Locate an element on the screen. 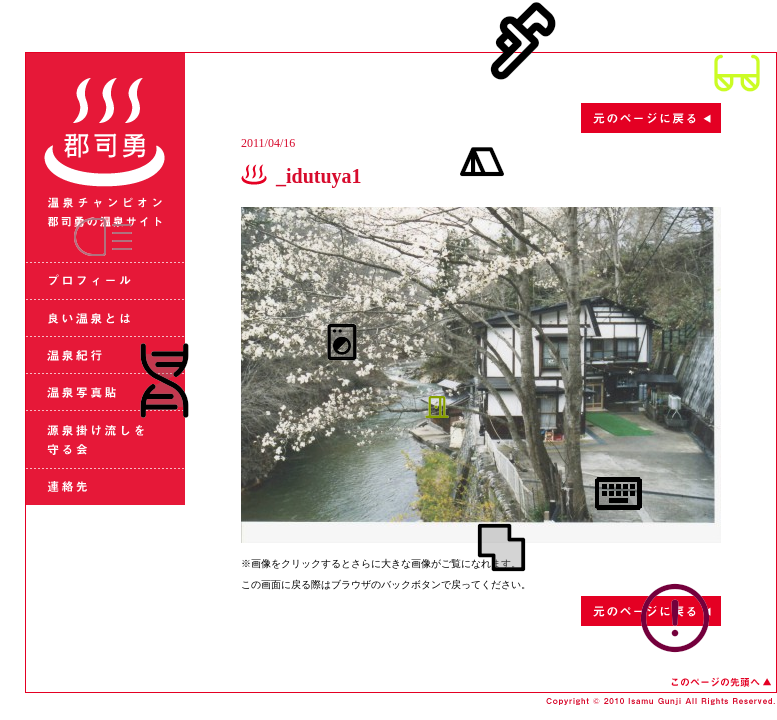  indicates a warning or alert that needs attention is located at coordinates (675, 618).